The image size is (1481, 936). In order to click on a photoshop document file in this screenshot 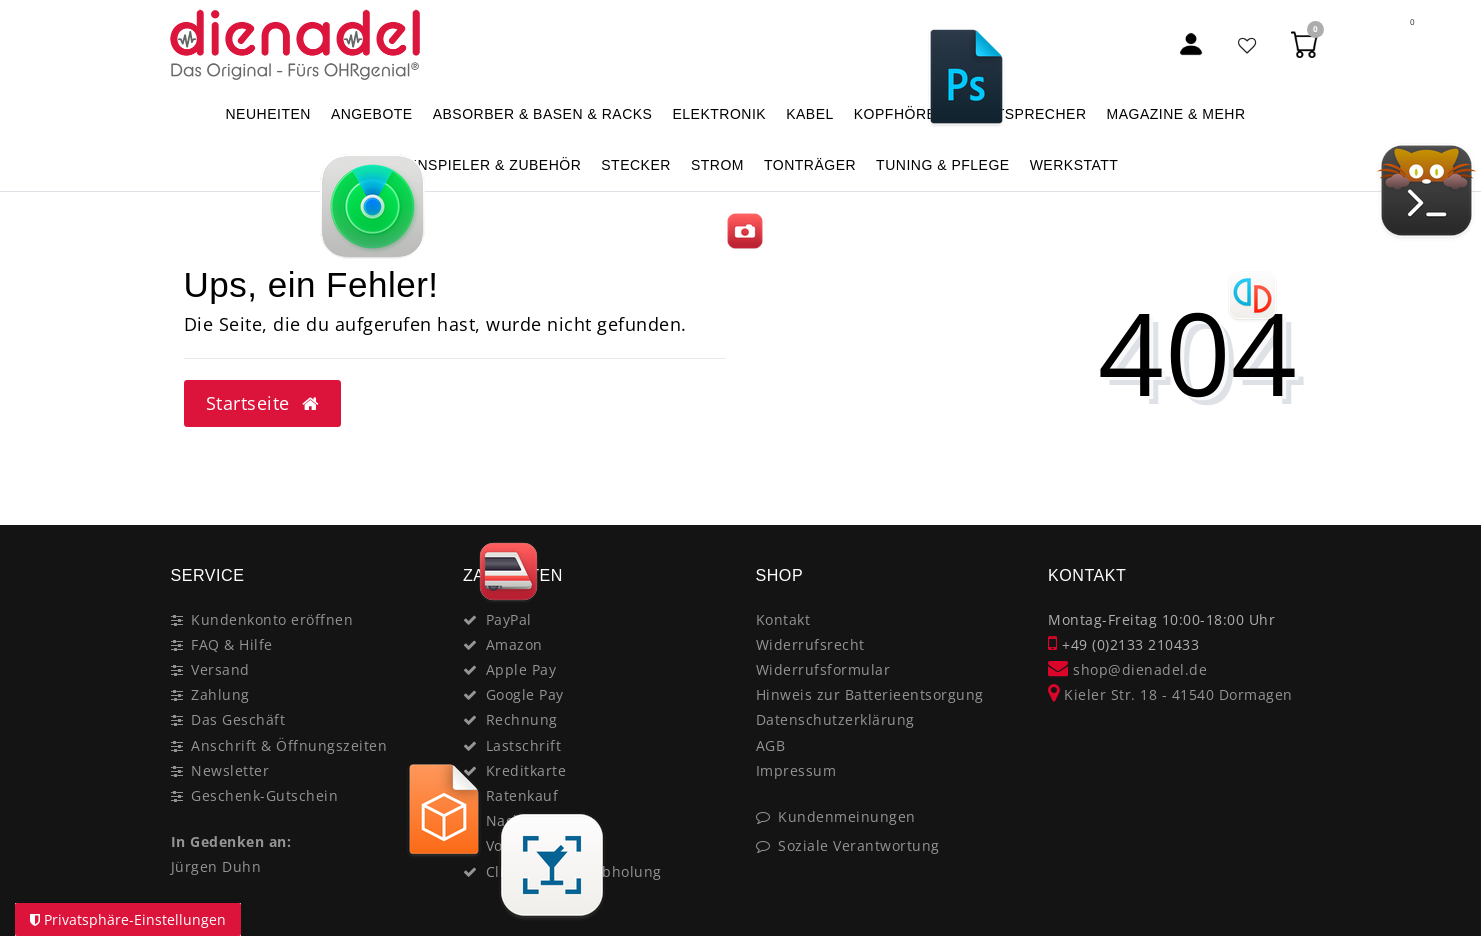, I will do `click(966, 76)`.